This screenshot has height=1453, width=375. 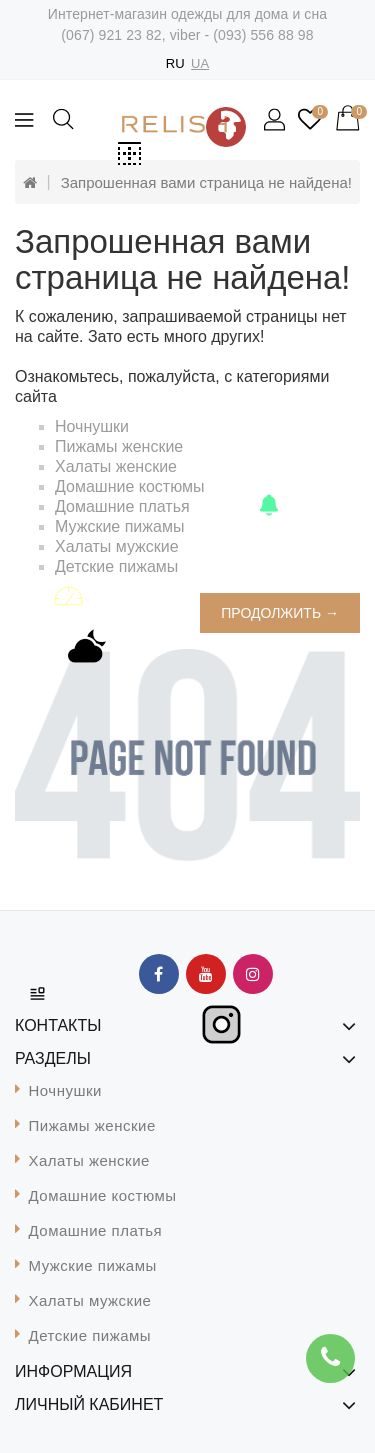 I want to click on apply border to top edge of cell or table, so click(x=129, y=153).